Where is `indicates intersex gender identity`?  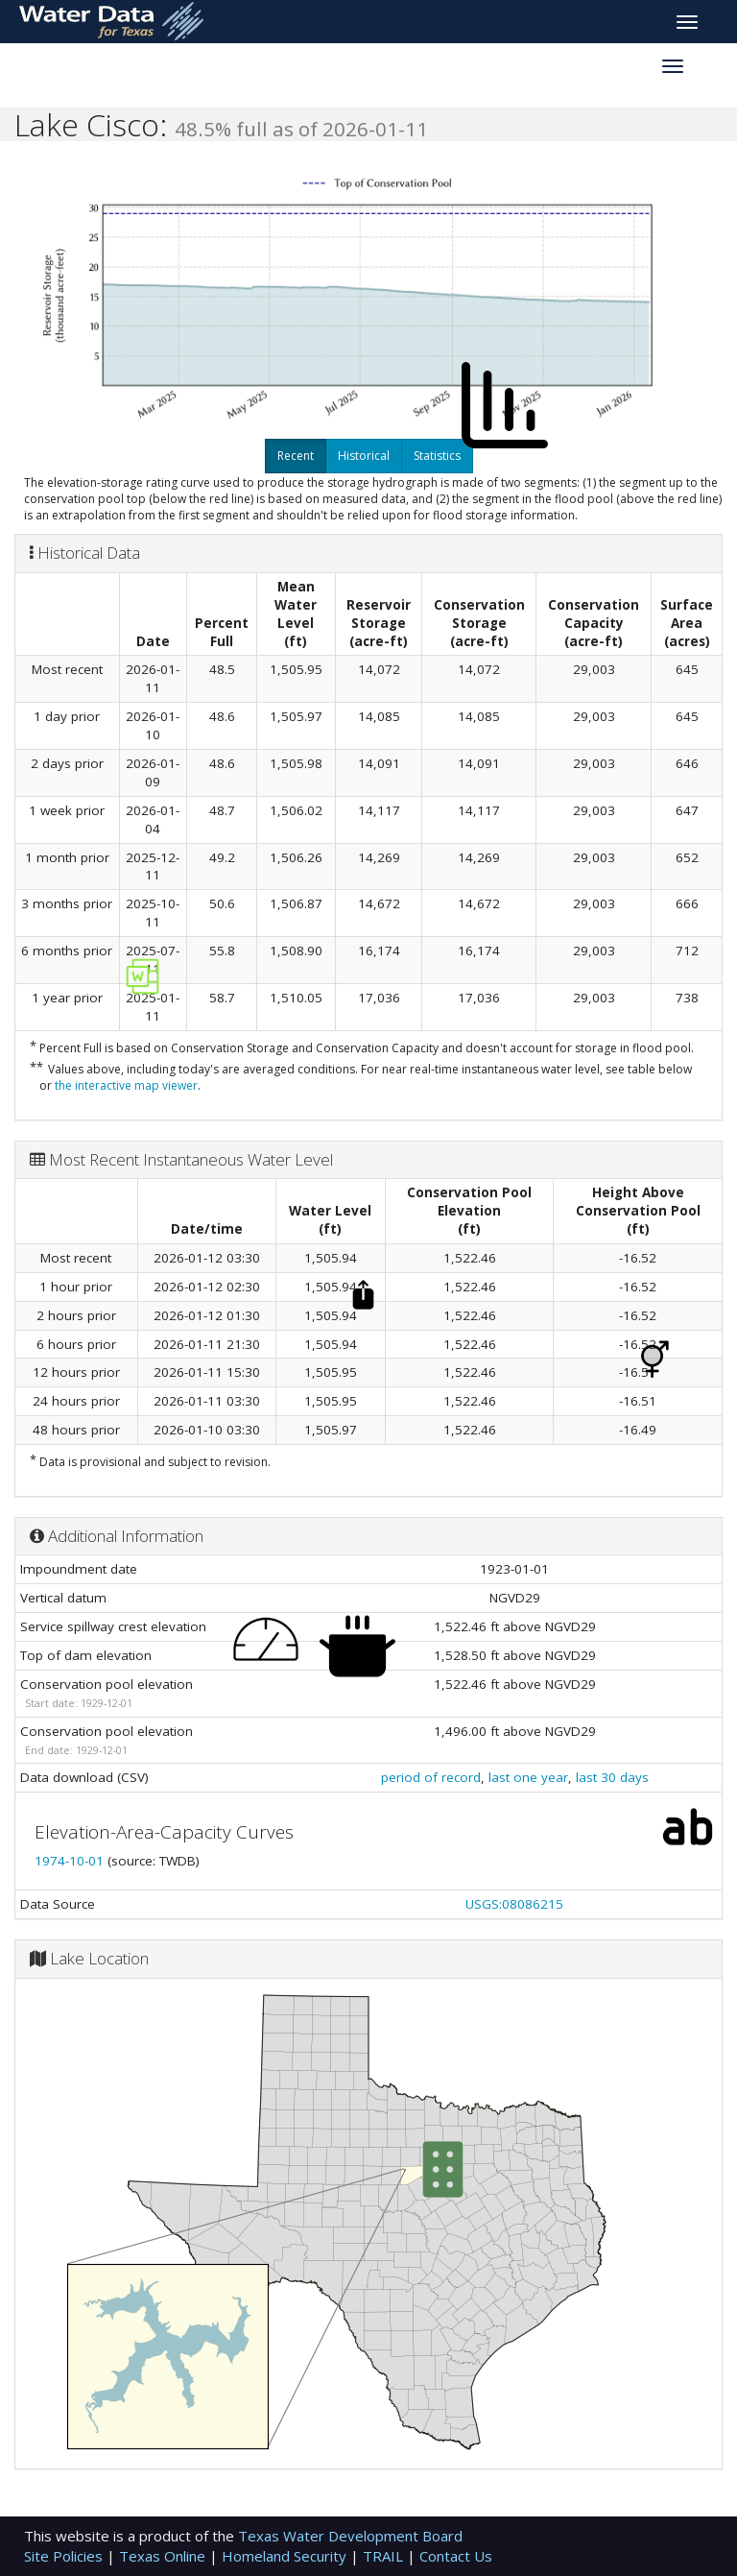
indicates intersex gender identity is located at coordinates (654, 1359).